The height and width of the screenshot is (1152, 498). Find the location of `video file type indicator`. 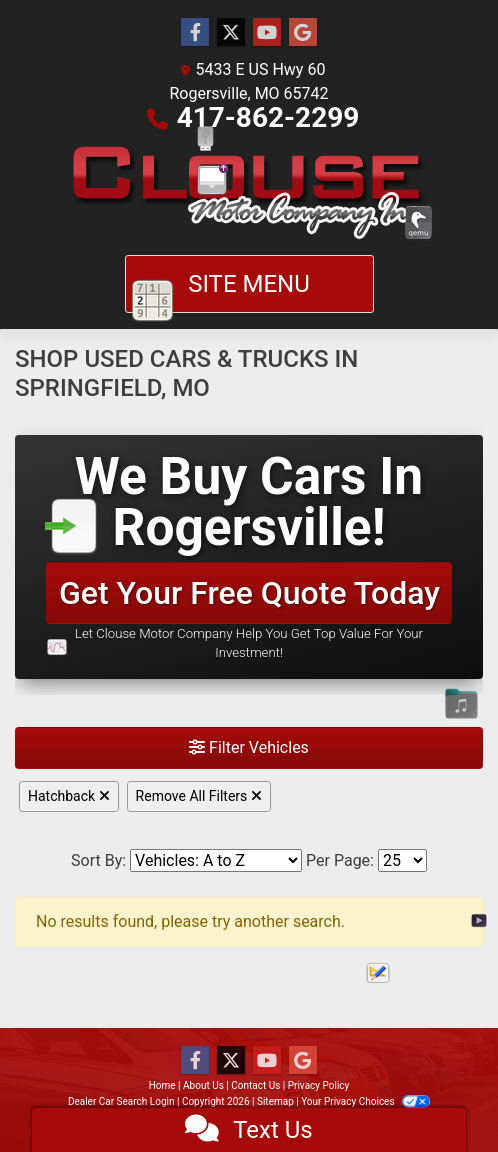

video file type indicator is located at coordinates (479, 920).